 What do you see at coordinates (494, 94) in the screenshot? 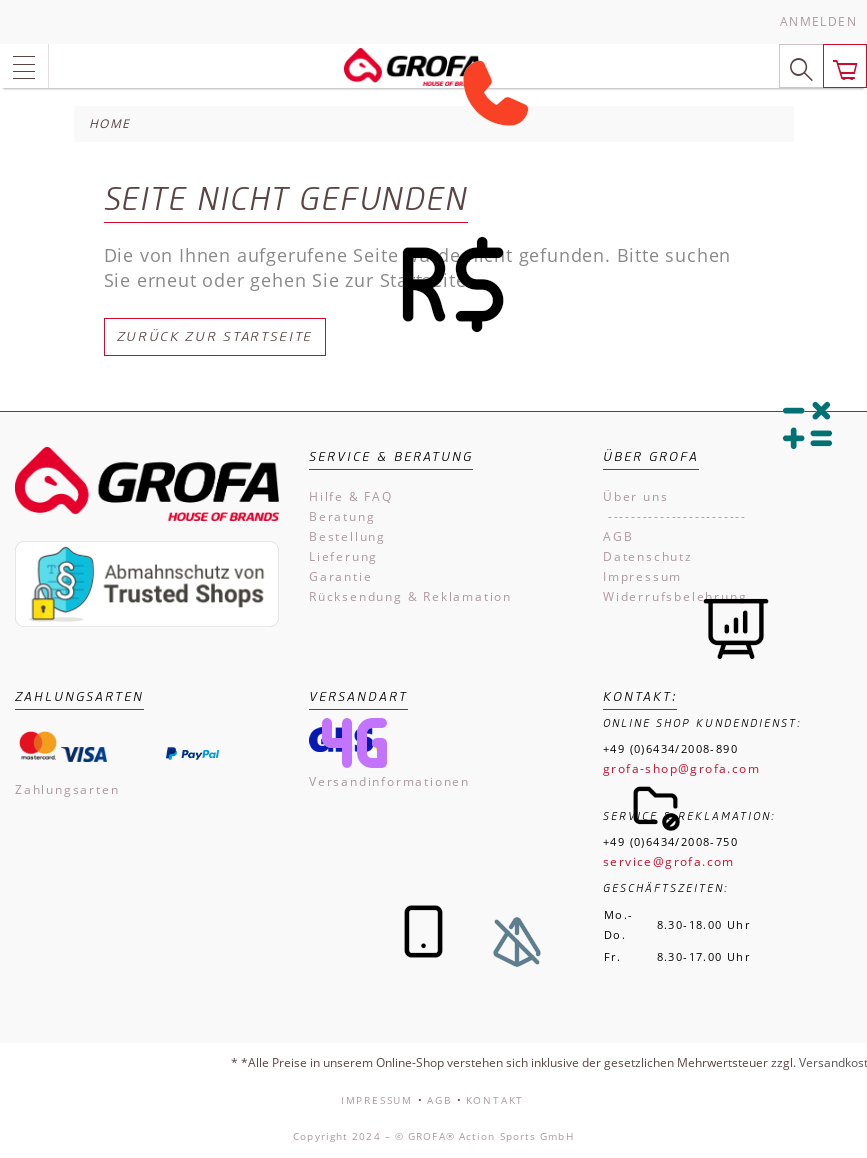
I see `make a phone call` at bounding box center [494, 94].